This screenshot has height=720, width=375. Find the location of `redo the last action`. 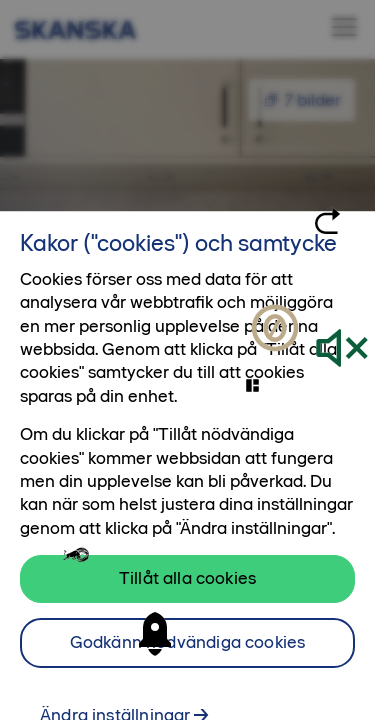

redo the last action is located at coordinates (327, 222).